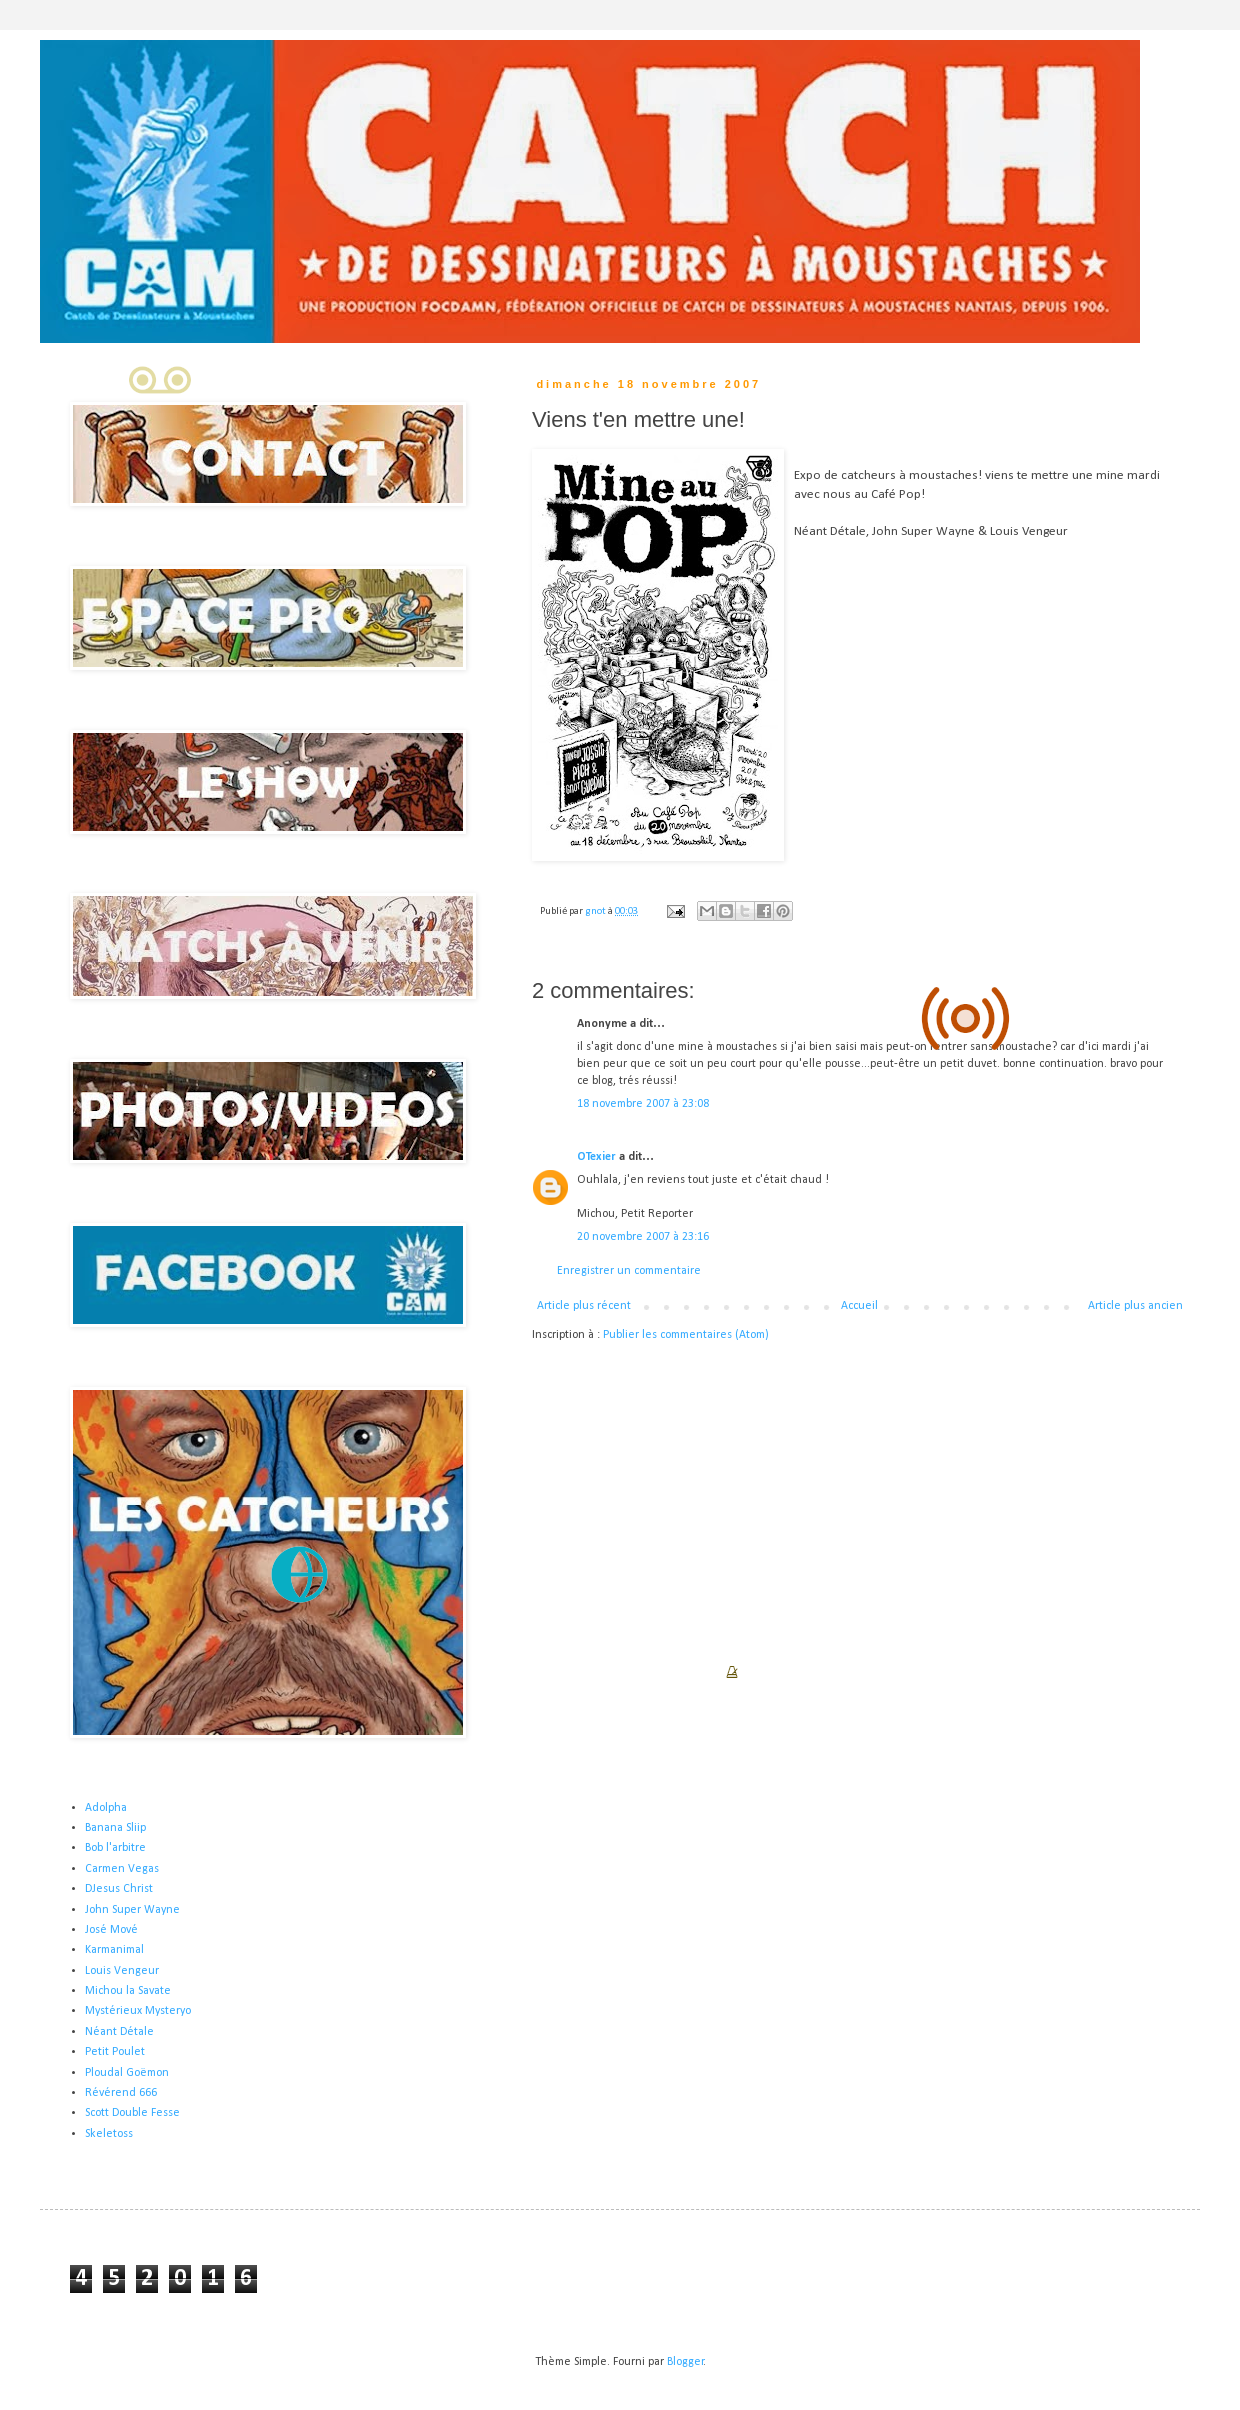 The width and height of the screenshot is (1240, 2410). Describe the element at coordinates (160, 380) in the screenshot. I see `access voicemail messages` at that location.